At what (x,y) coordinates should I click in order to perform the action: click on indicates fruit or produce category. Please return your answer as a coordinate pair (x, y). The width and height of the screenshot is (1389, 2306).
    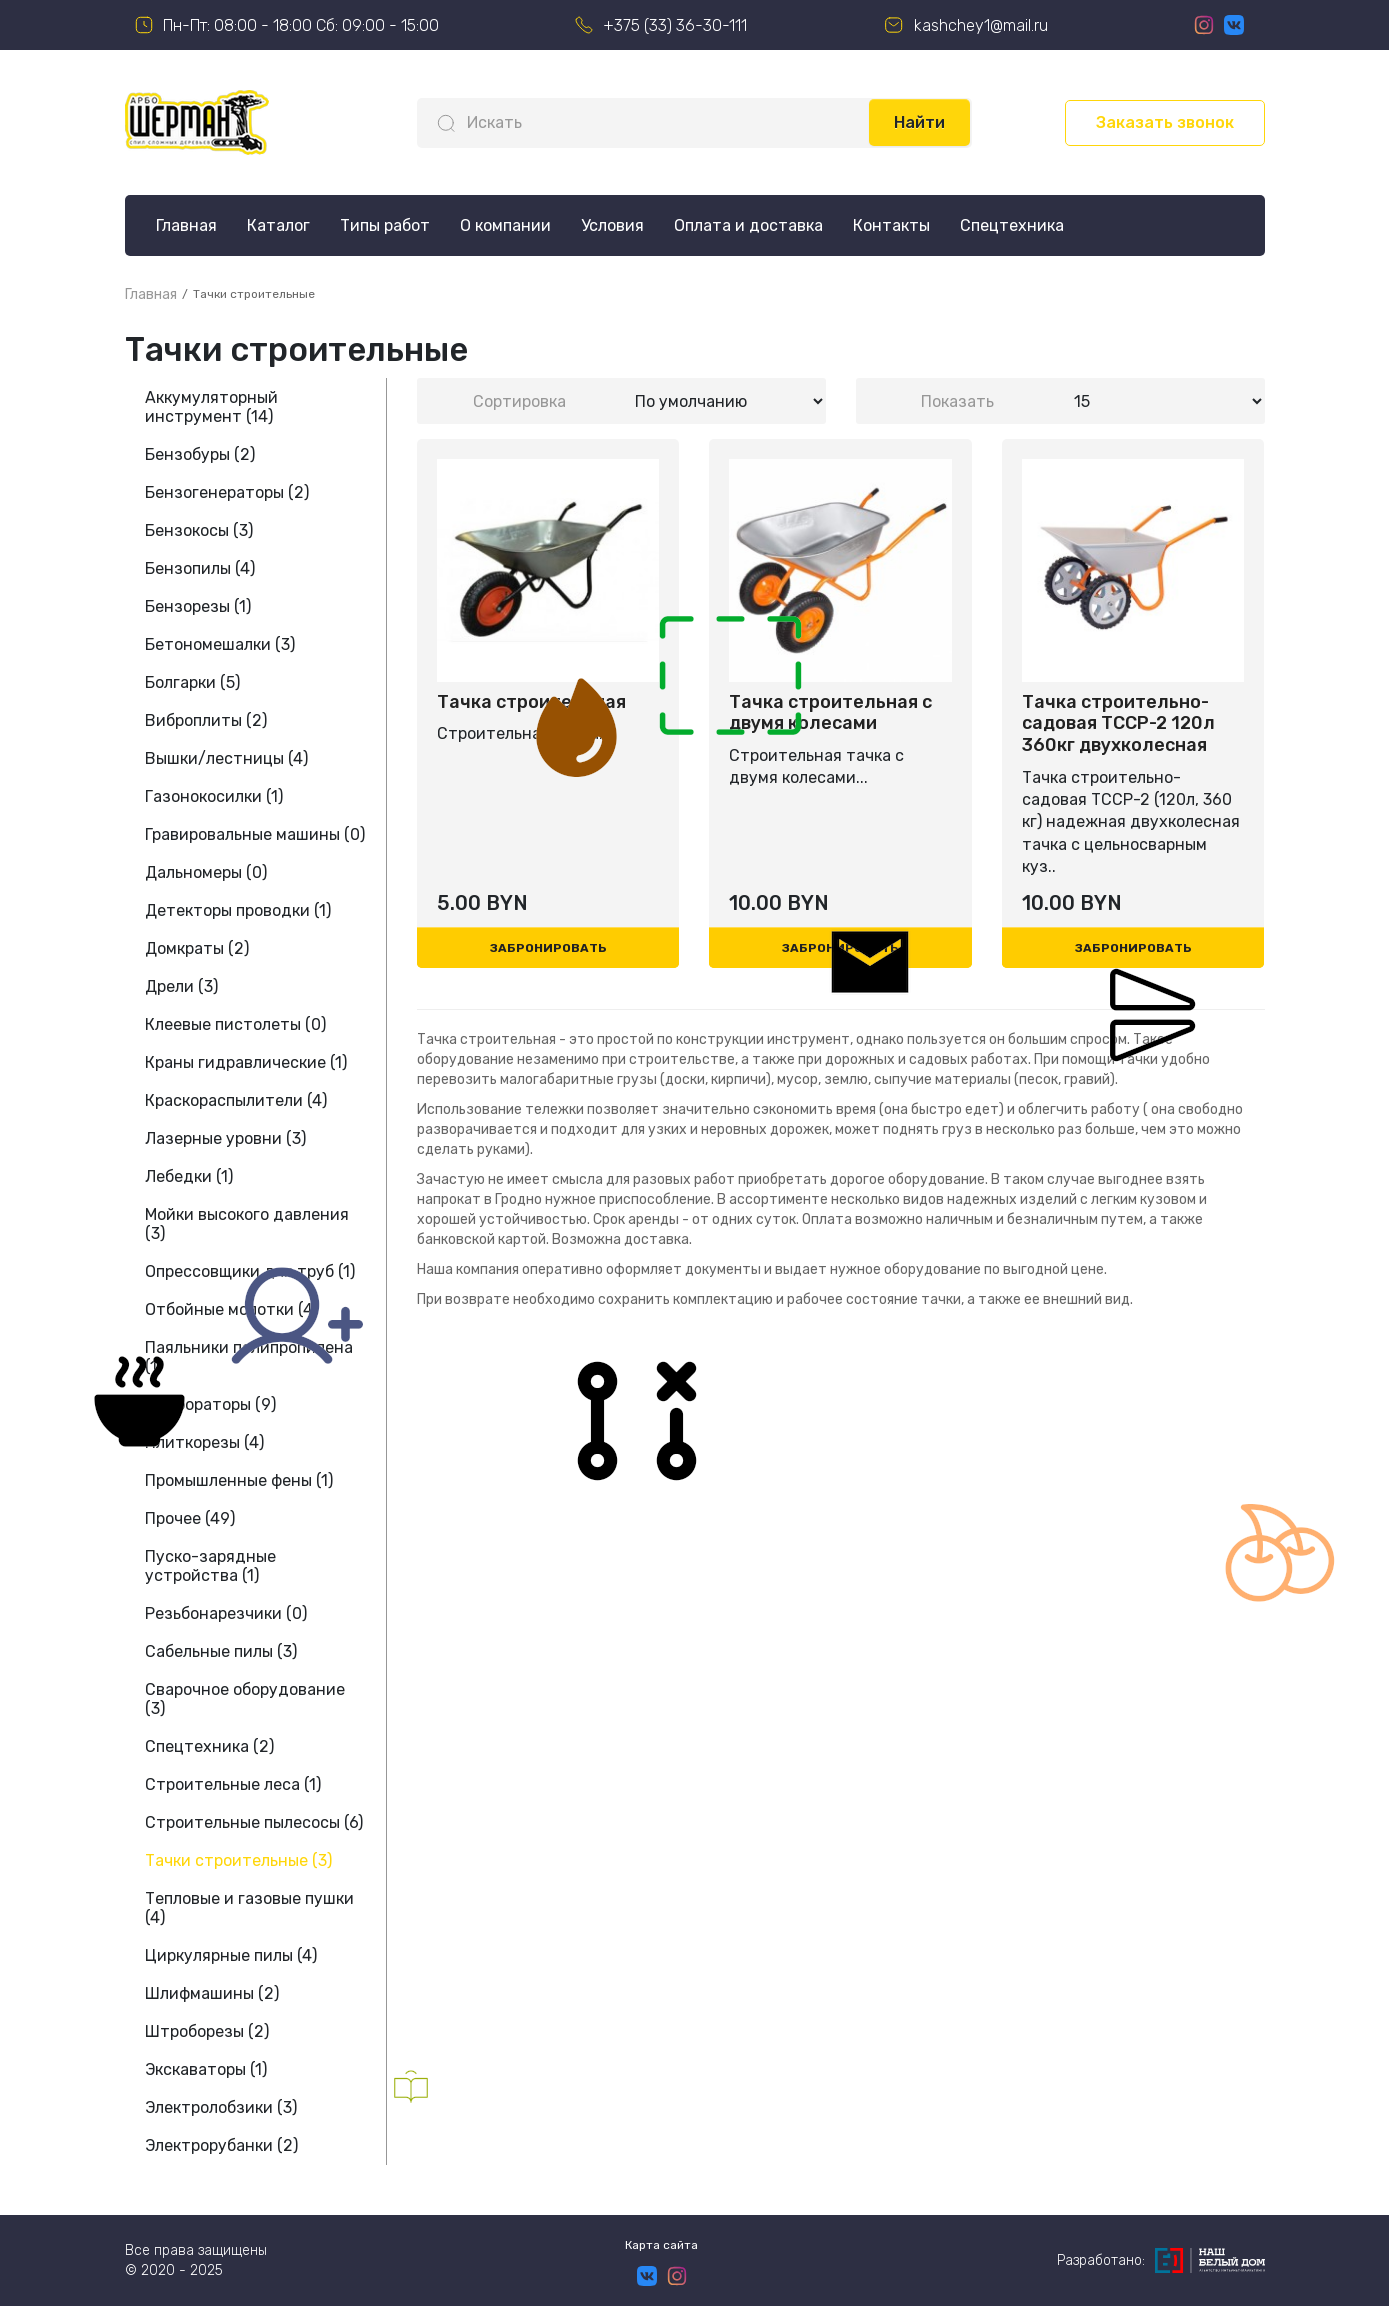
    Looking at the image, I should click on (1278, 1553).